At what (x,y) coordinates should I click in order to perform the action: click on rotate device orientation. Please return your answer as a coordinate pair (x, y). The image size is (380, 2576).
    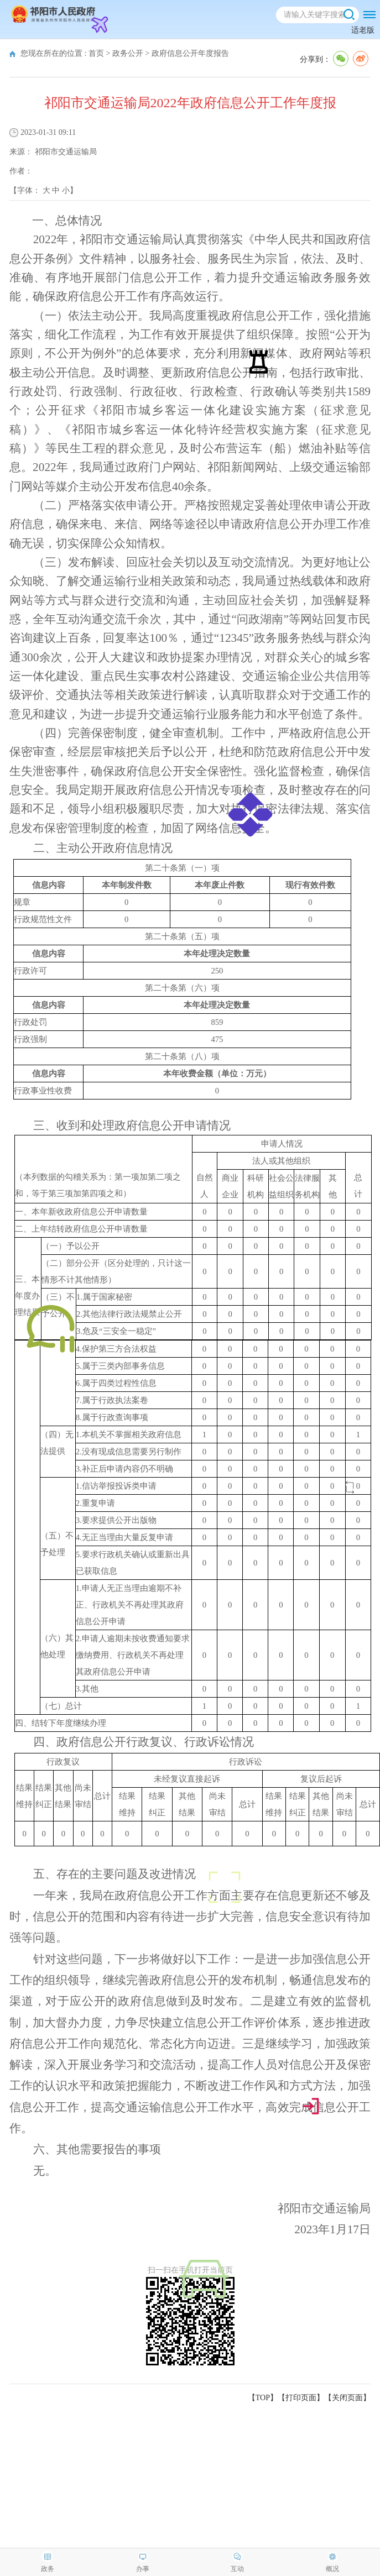
    Looking at the image, I should click on (350, 1487).